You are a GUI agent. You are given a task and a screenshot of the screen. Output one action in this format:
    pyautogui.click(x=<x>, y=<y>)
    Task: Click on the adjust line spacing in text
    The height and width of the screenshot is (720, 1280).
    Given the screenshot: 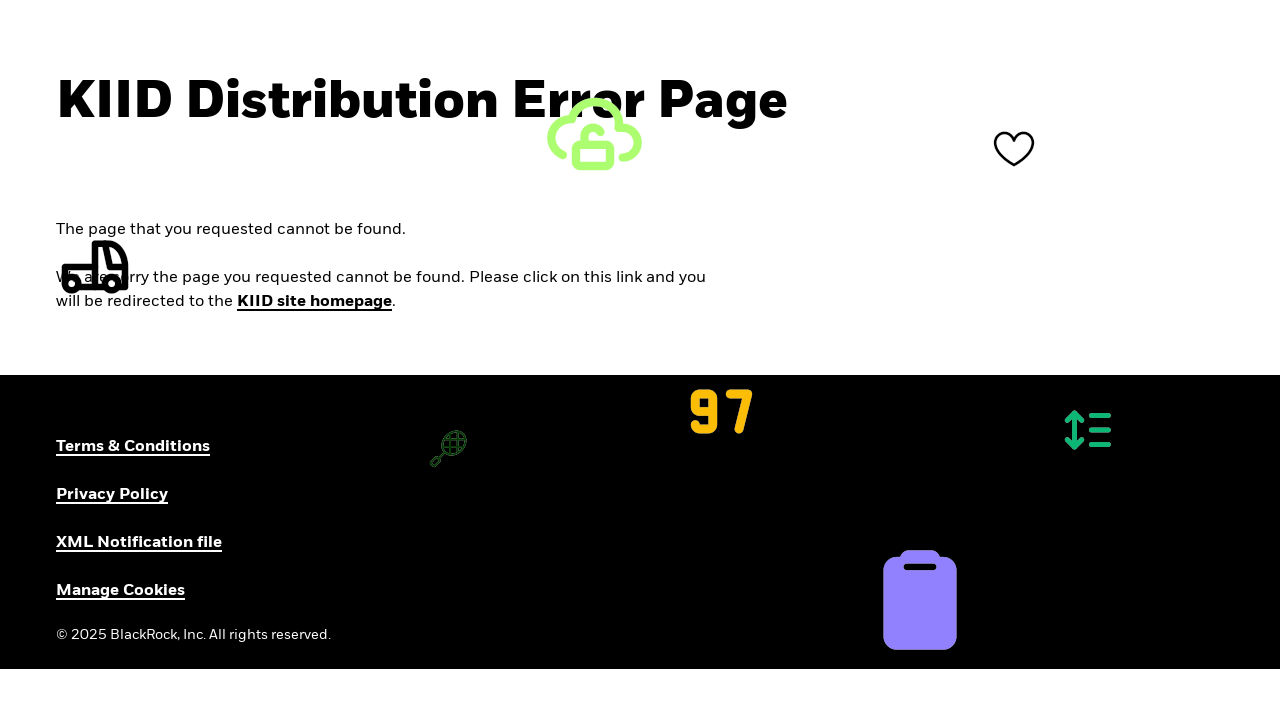 What is the action you would take?
    pyautogui.click(x=1089, y=430)
    